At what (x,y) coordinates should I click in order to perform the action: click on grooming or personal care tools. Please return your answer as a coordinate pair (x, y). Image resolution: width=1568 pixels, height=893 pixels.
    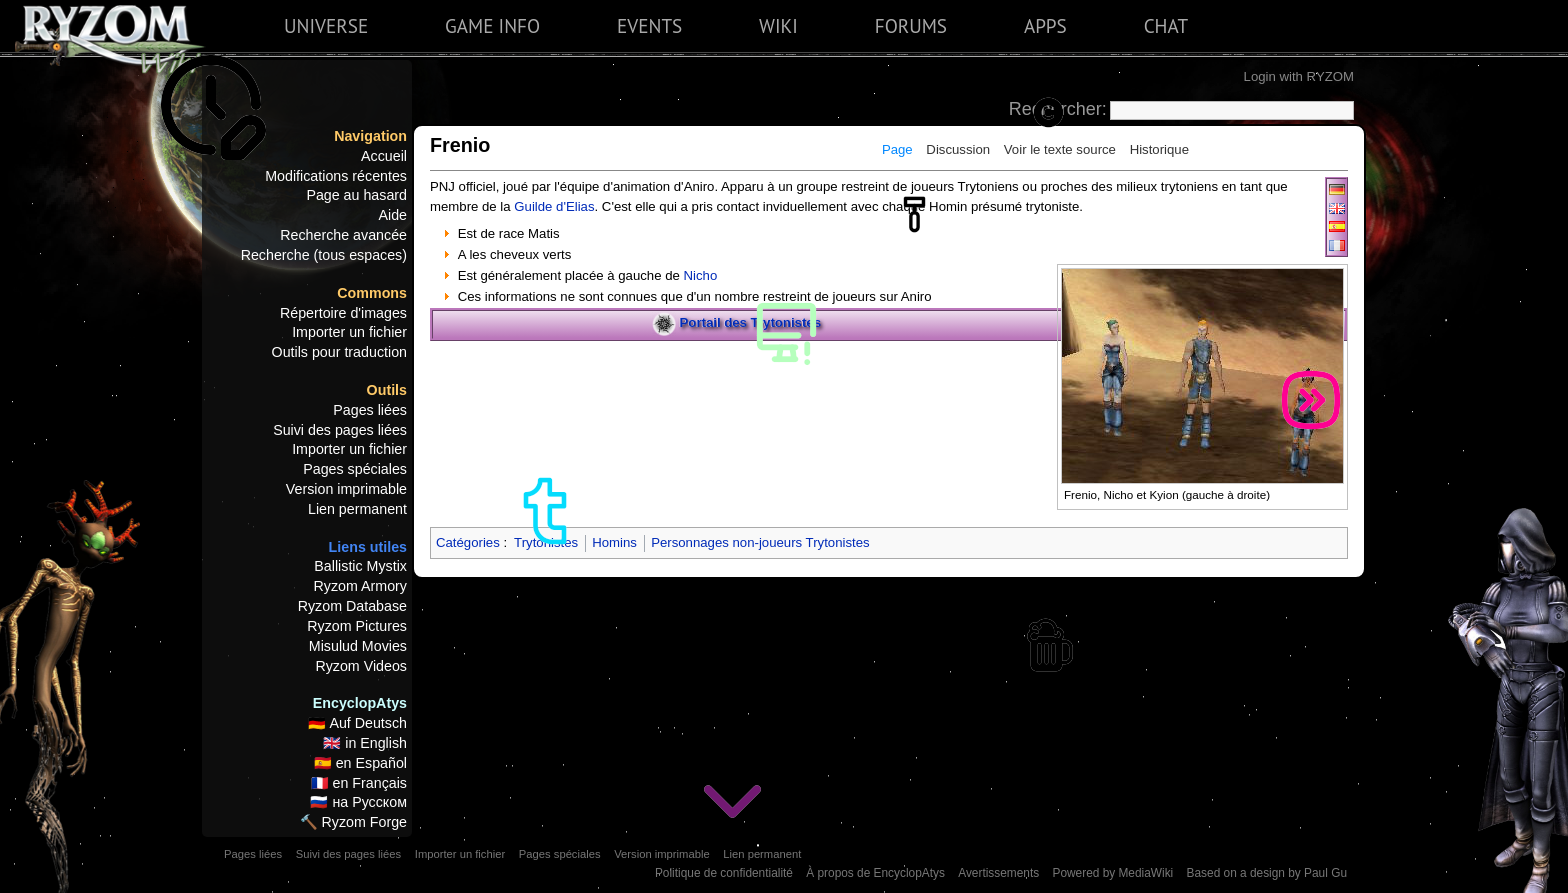
    Looking at the image, I should click on (914, 214).